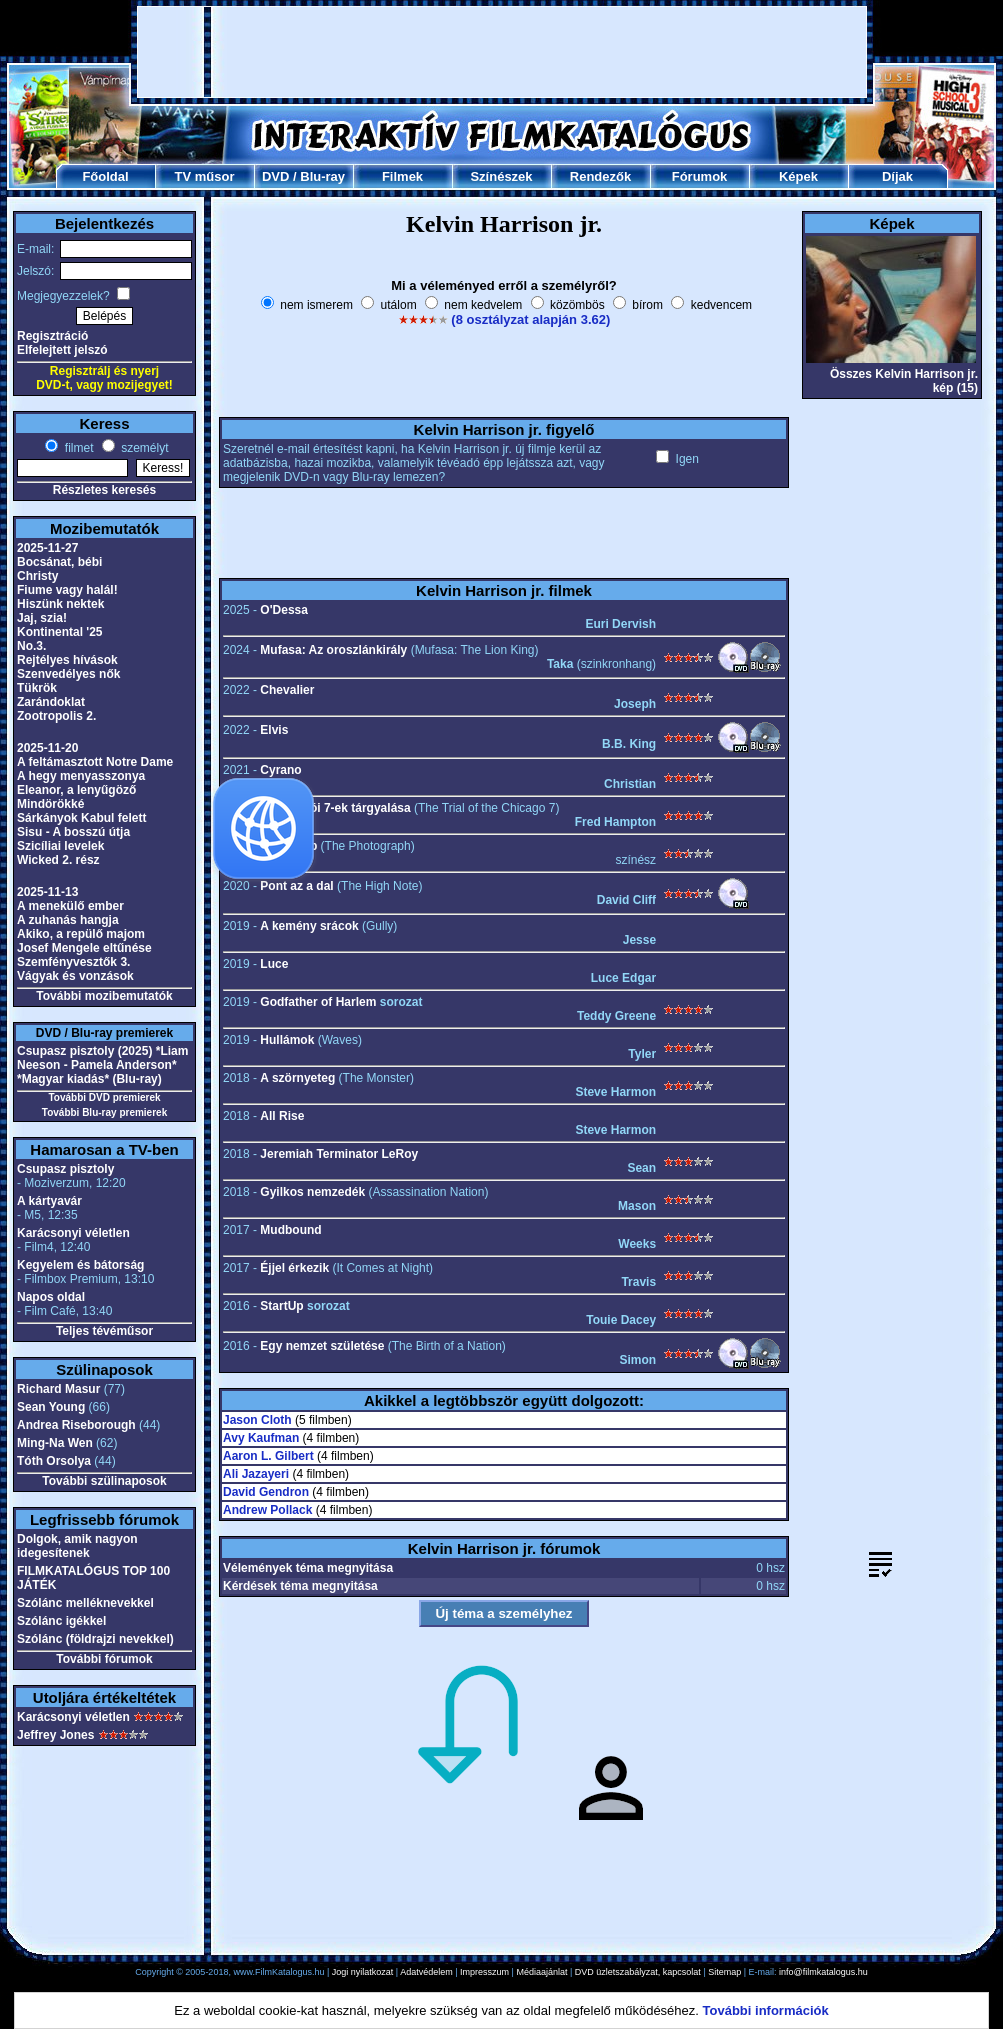 Image resolution: width=1003 pixels, height=2029 pixels. Describe the element at coordinates (611, 1788) in the screenshot. I see `view your profile` at that location.